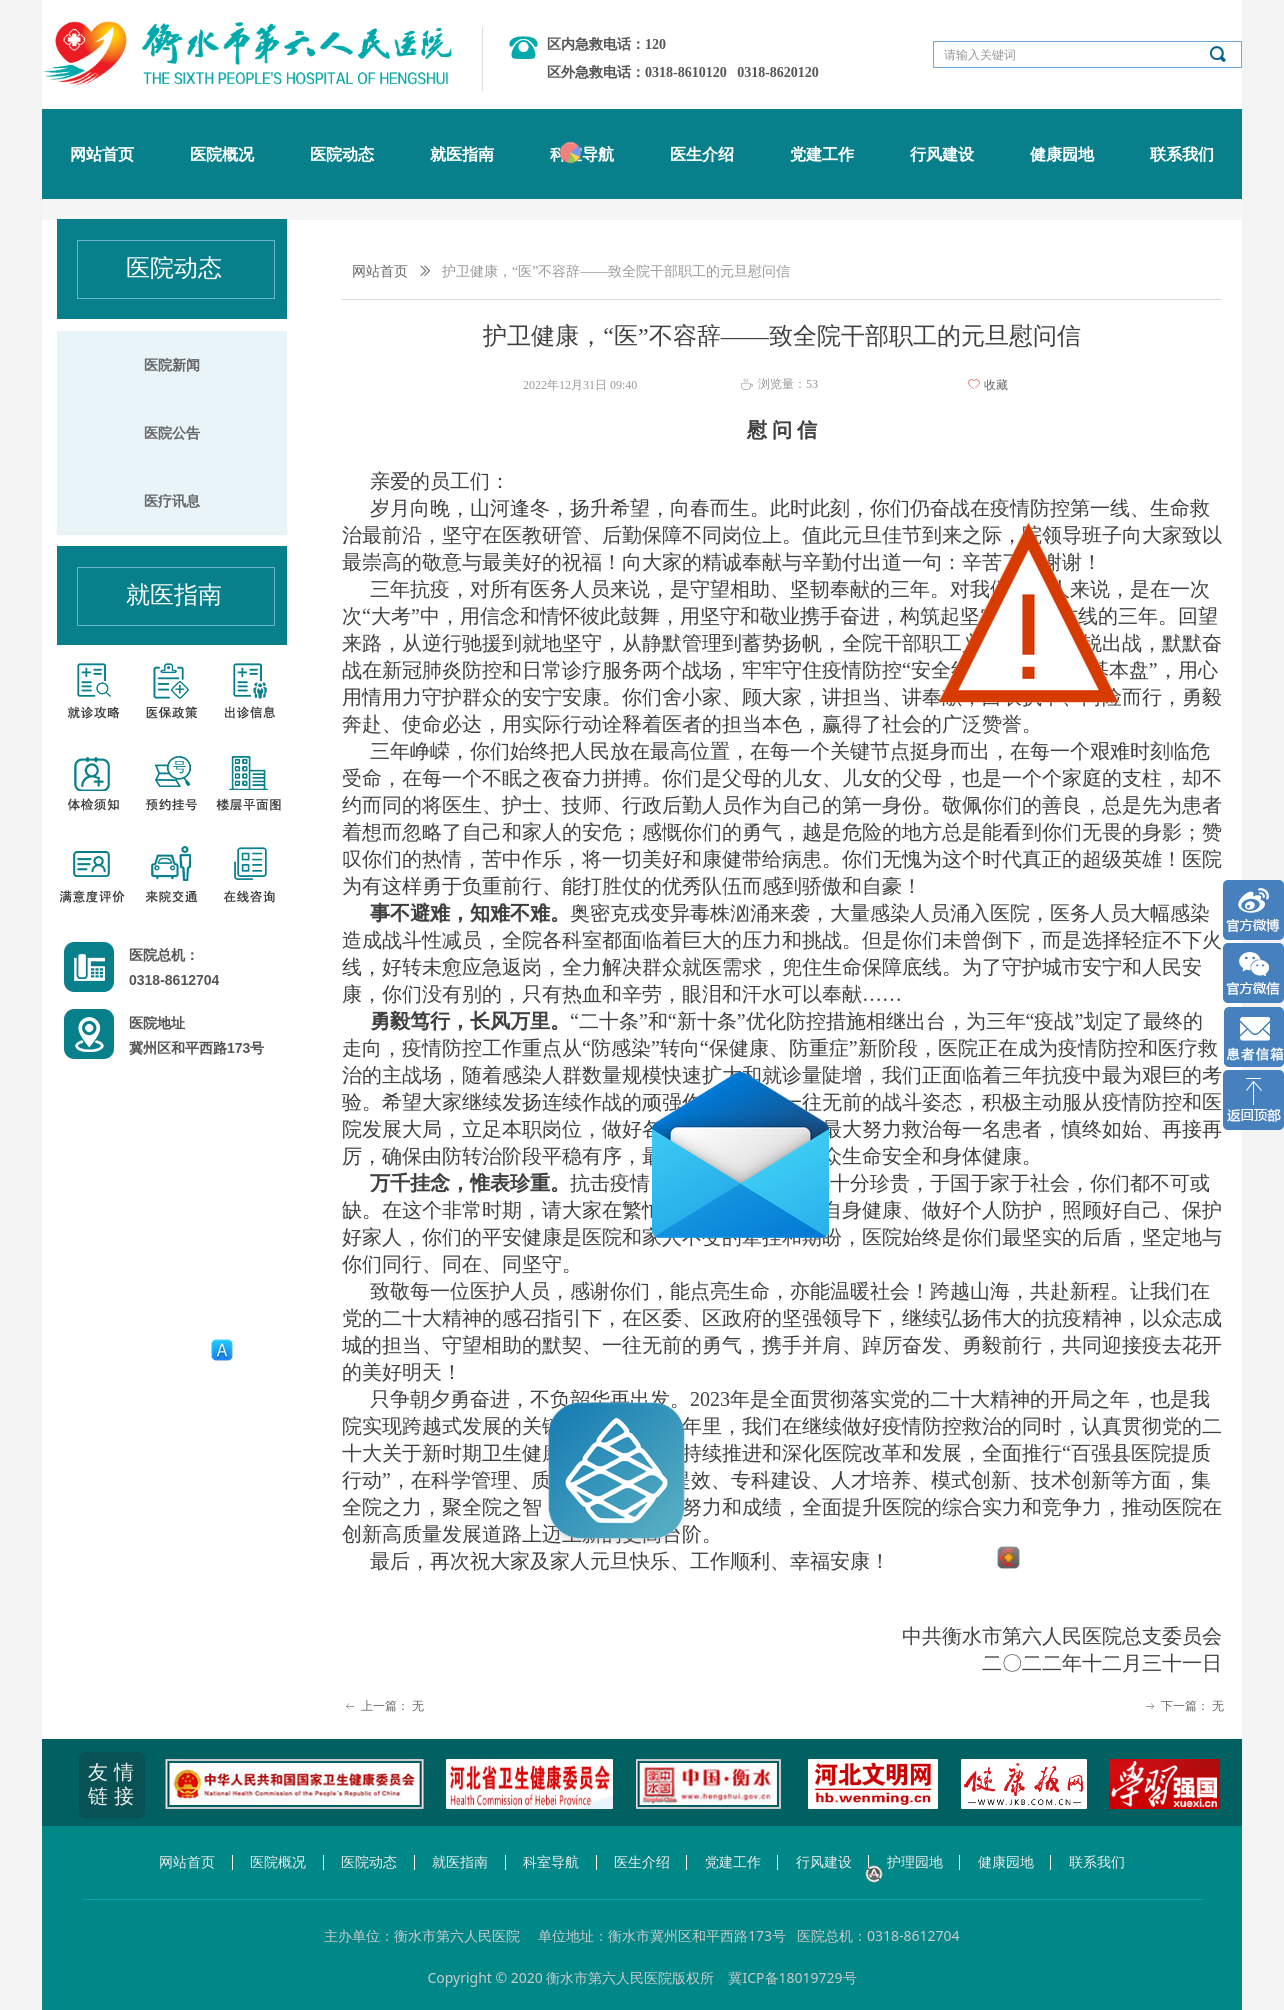 The image size is (1284, 2010). What do you see at coordinates (1028, 612) in the screenshot?
I see `indicates a sync warning or issue with OneDrive` at bounding box center [1028, 612].